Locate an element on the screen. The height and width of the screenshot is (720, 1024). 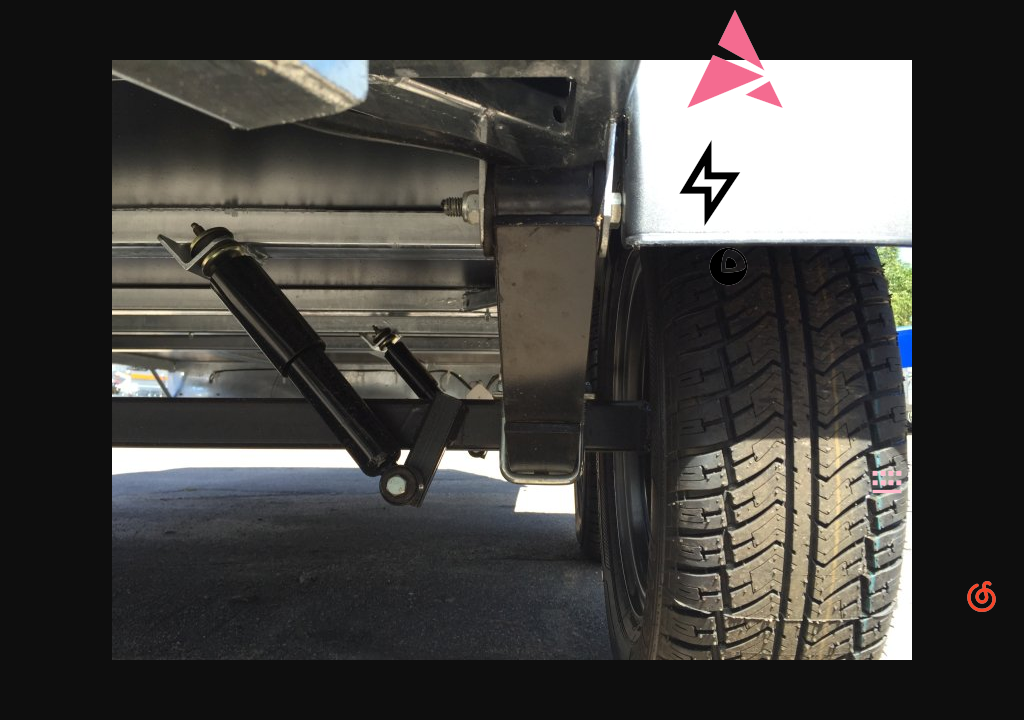
CoreOS logo is located at coordinates (728, 266).